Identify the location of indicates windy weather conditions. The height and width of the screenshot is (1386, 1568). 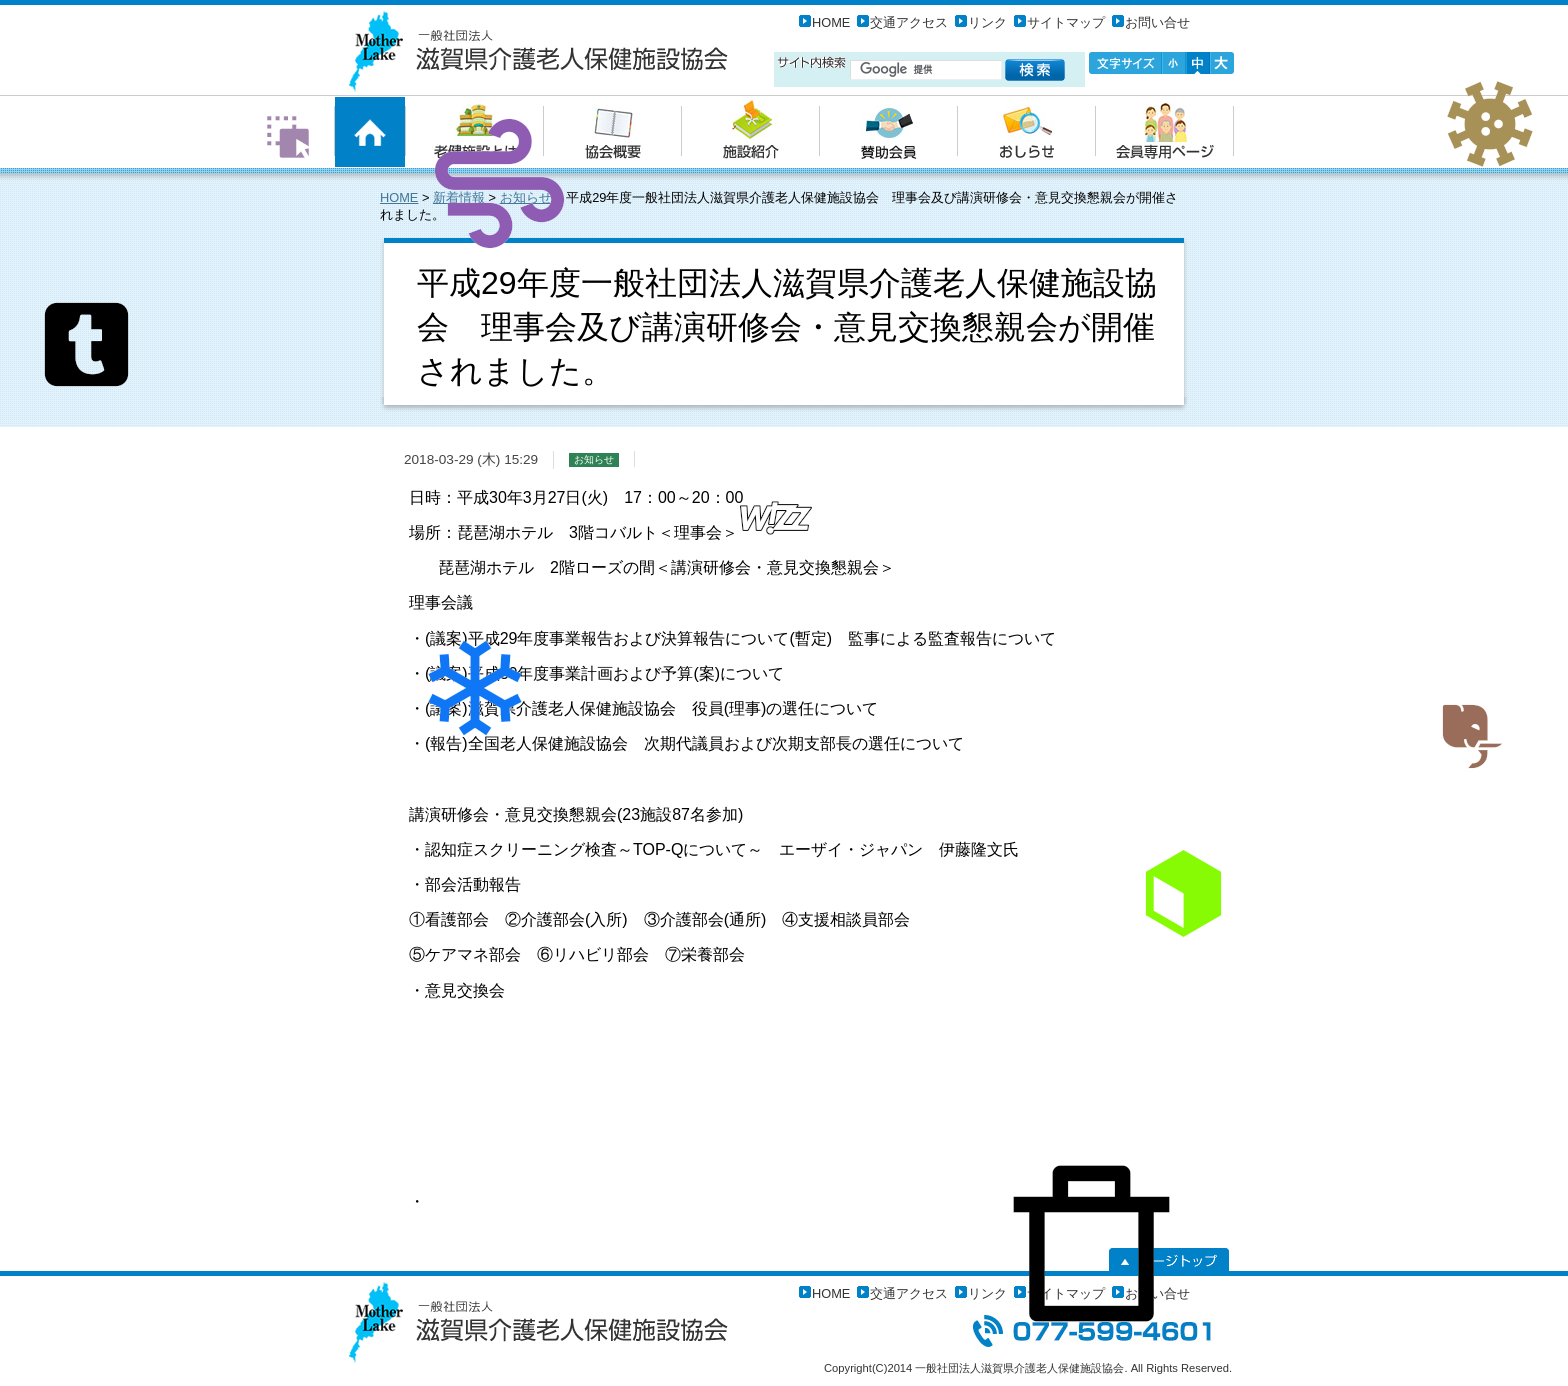
(499, 183).